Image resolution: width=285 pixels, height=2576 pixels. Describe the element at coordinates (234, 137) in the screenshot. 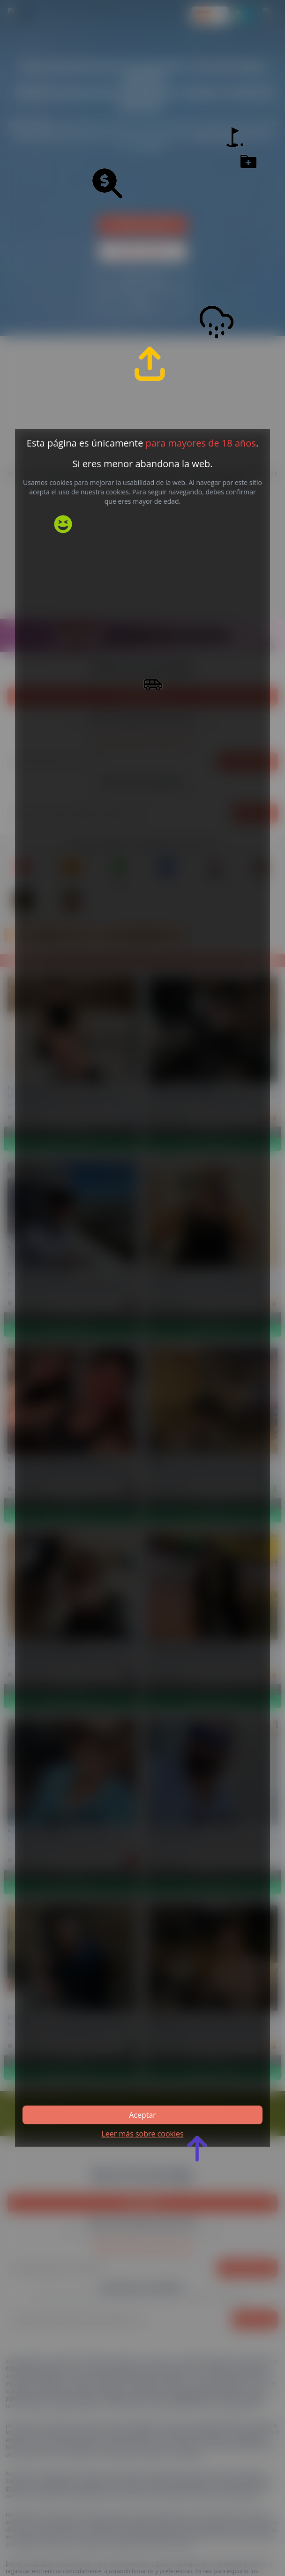

I see `view nearby golf courses` at that location.